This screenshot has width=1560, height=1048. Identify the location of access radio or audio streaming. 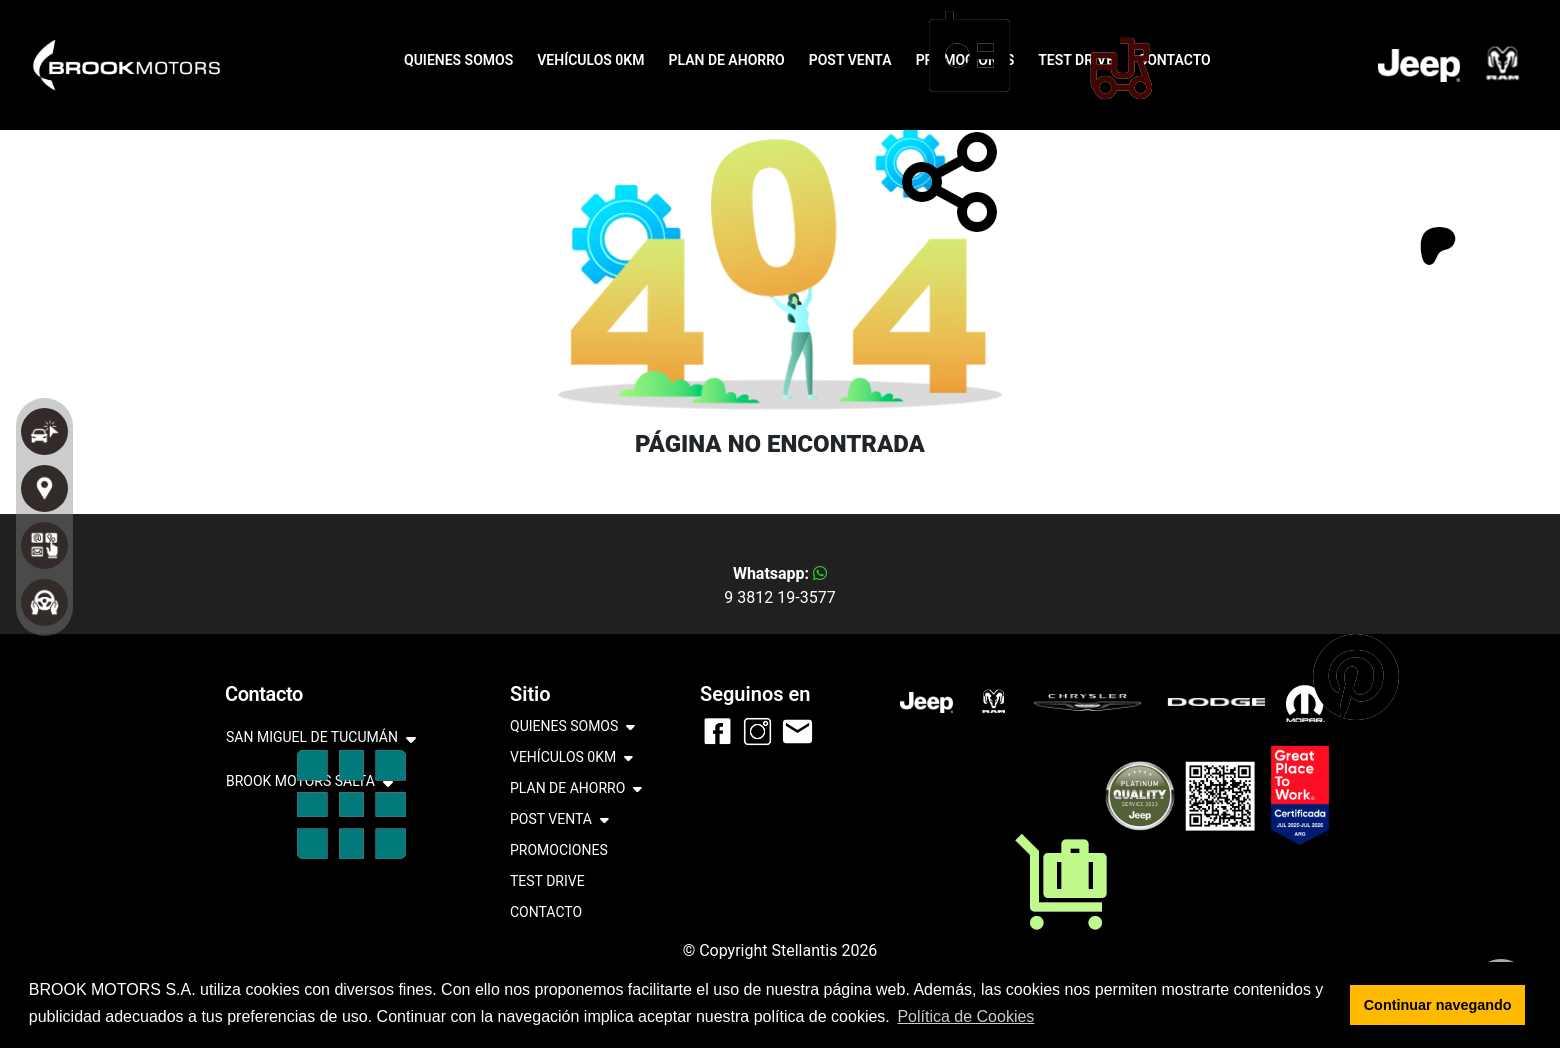
(969, 55).